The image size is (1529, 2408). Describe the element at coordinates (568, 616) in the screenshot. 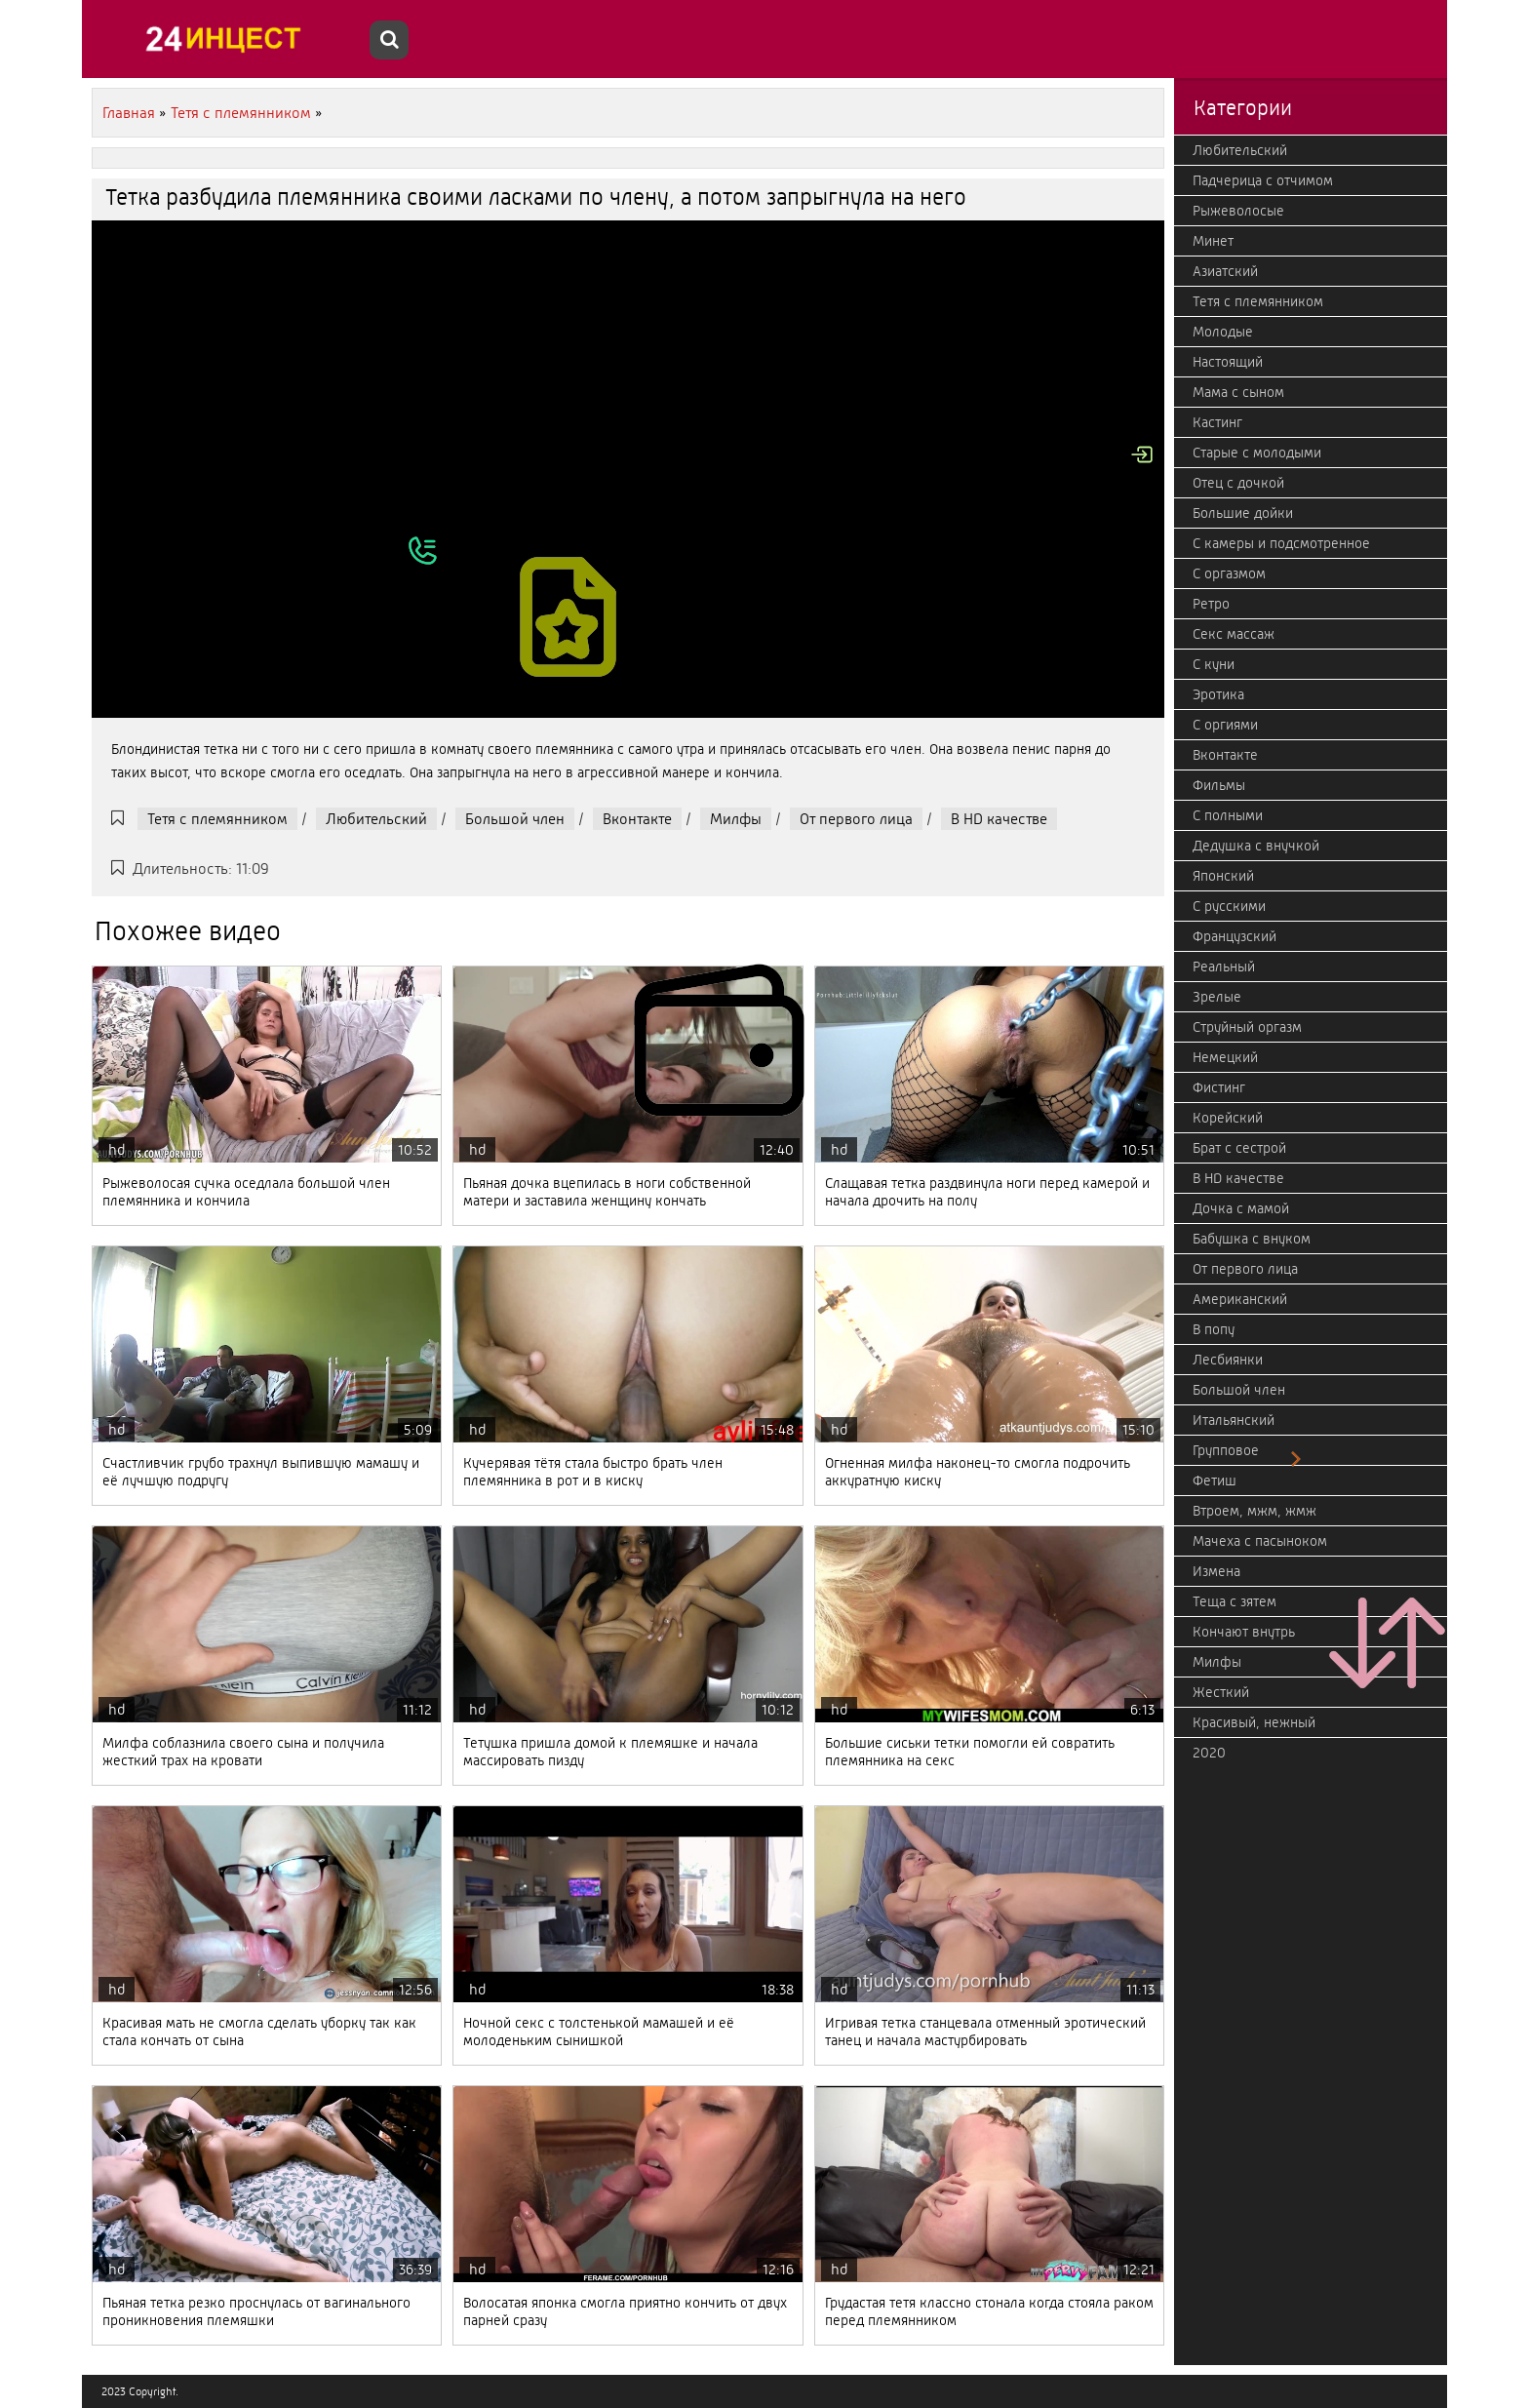

I see `mark a file as favorite` at that location.